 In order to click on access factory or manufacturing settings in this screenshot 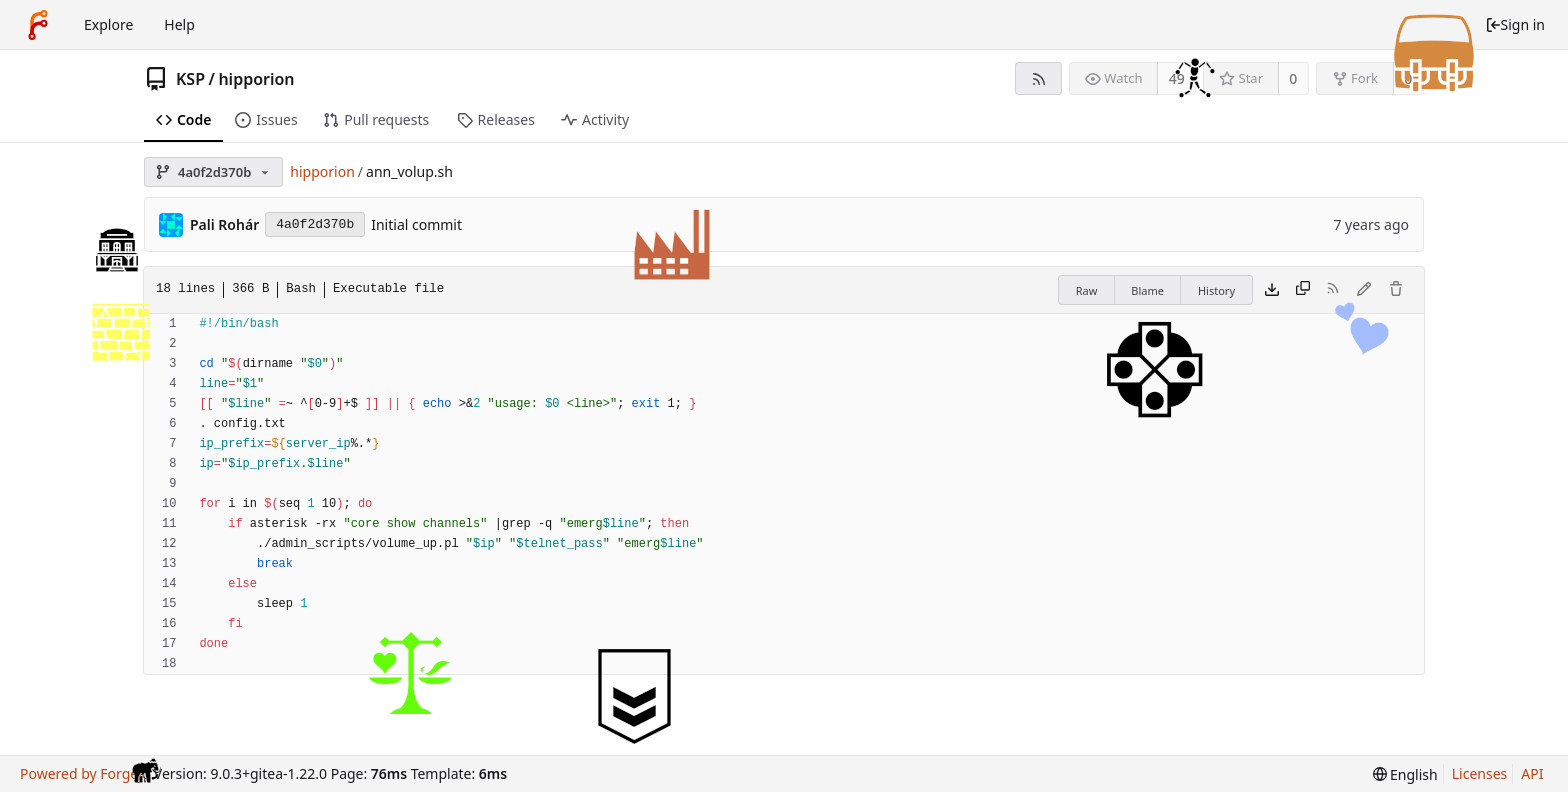, I will do `click(672, 242)`.